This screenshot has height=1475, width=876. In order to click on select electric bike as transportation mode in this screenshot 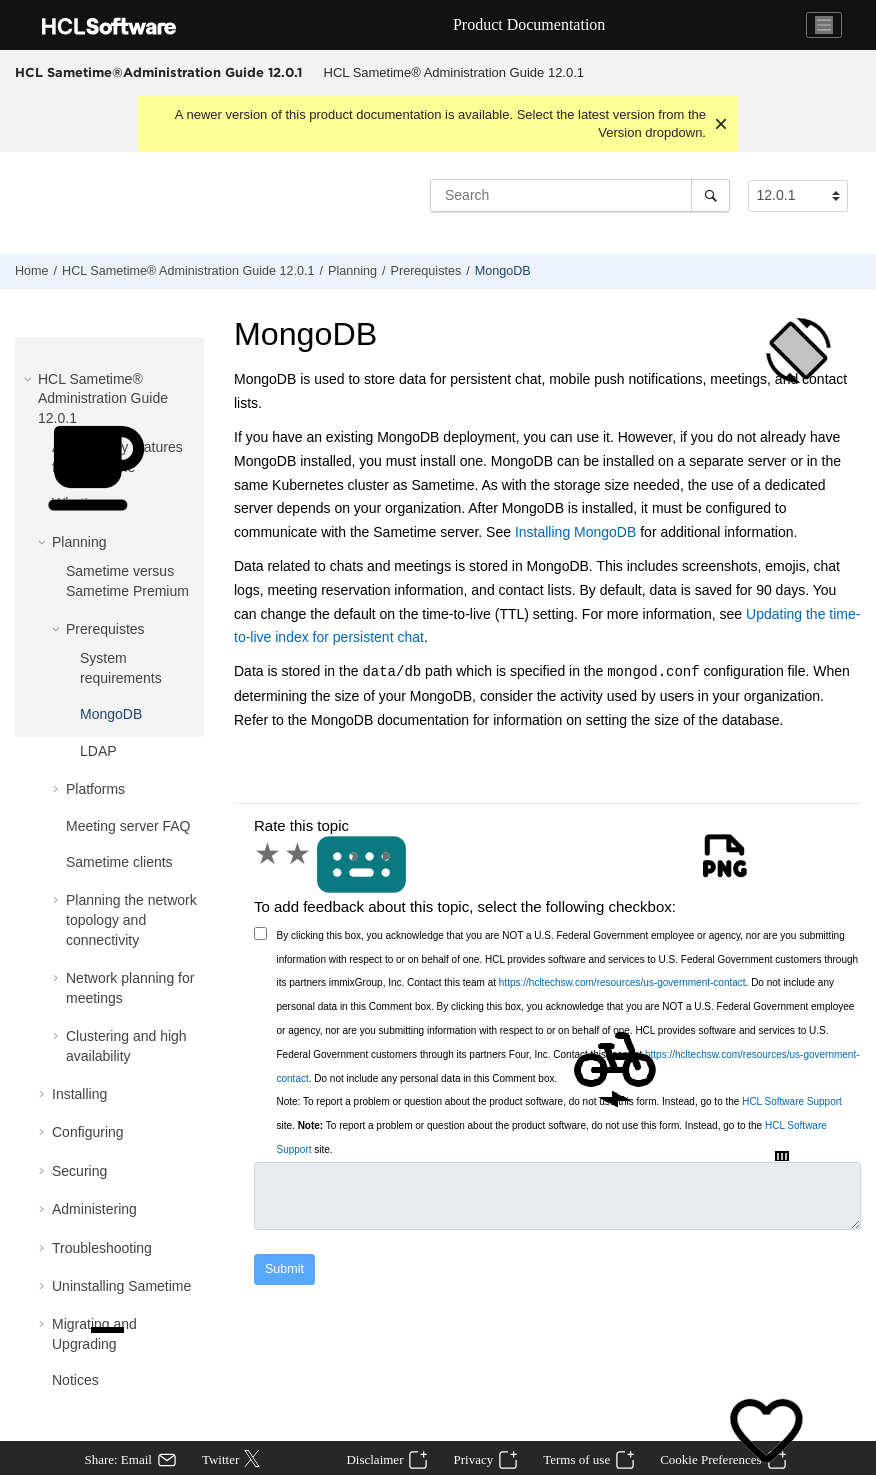, I will do `click(615, 1070)`.